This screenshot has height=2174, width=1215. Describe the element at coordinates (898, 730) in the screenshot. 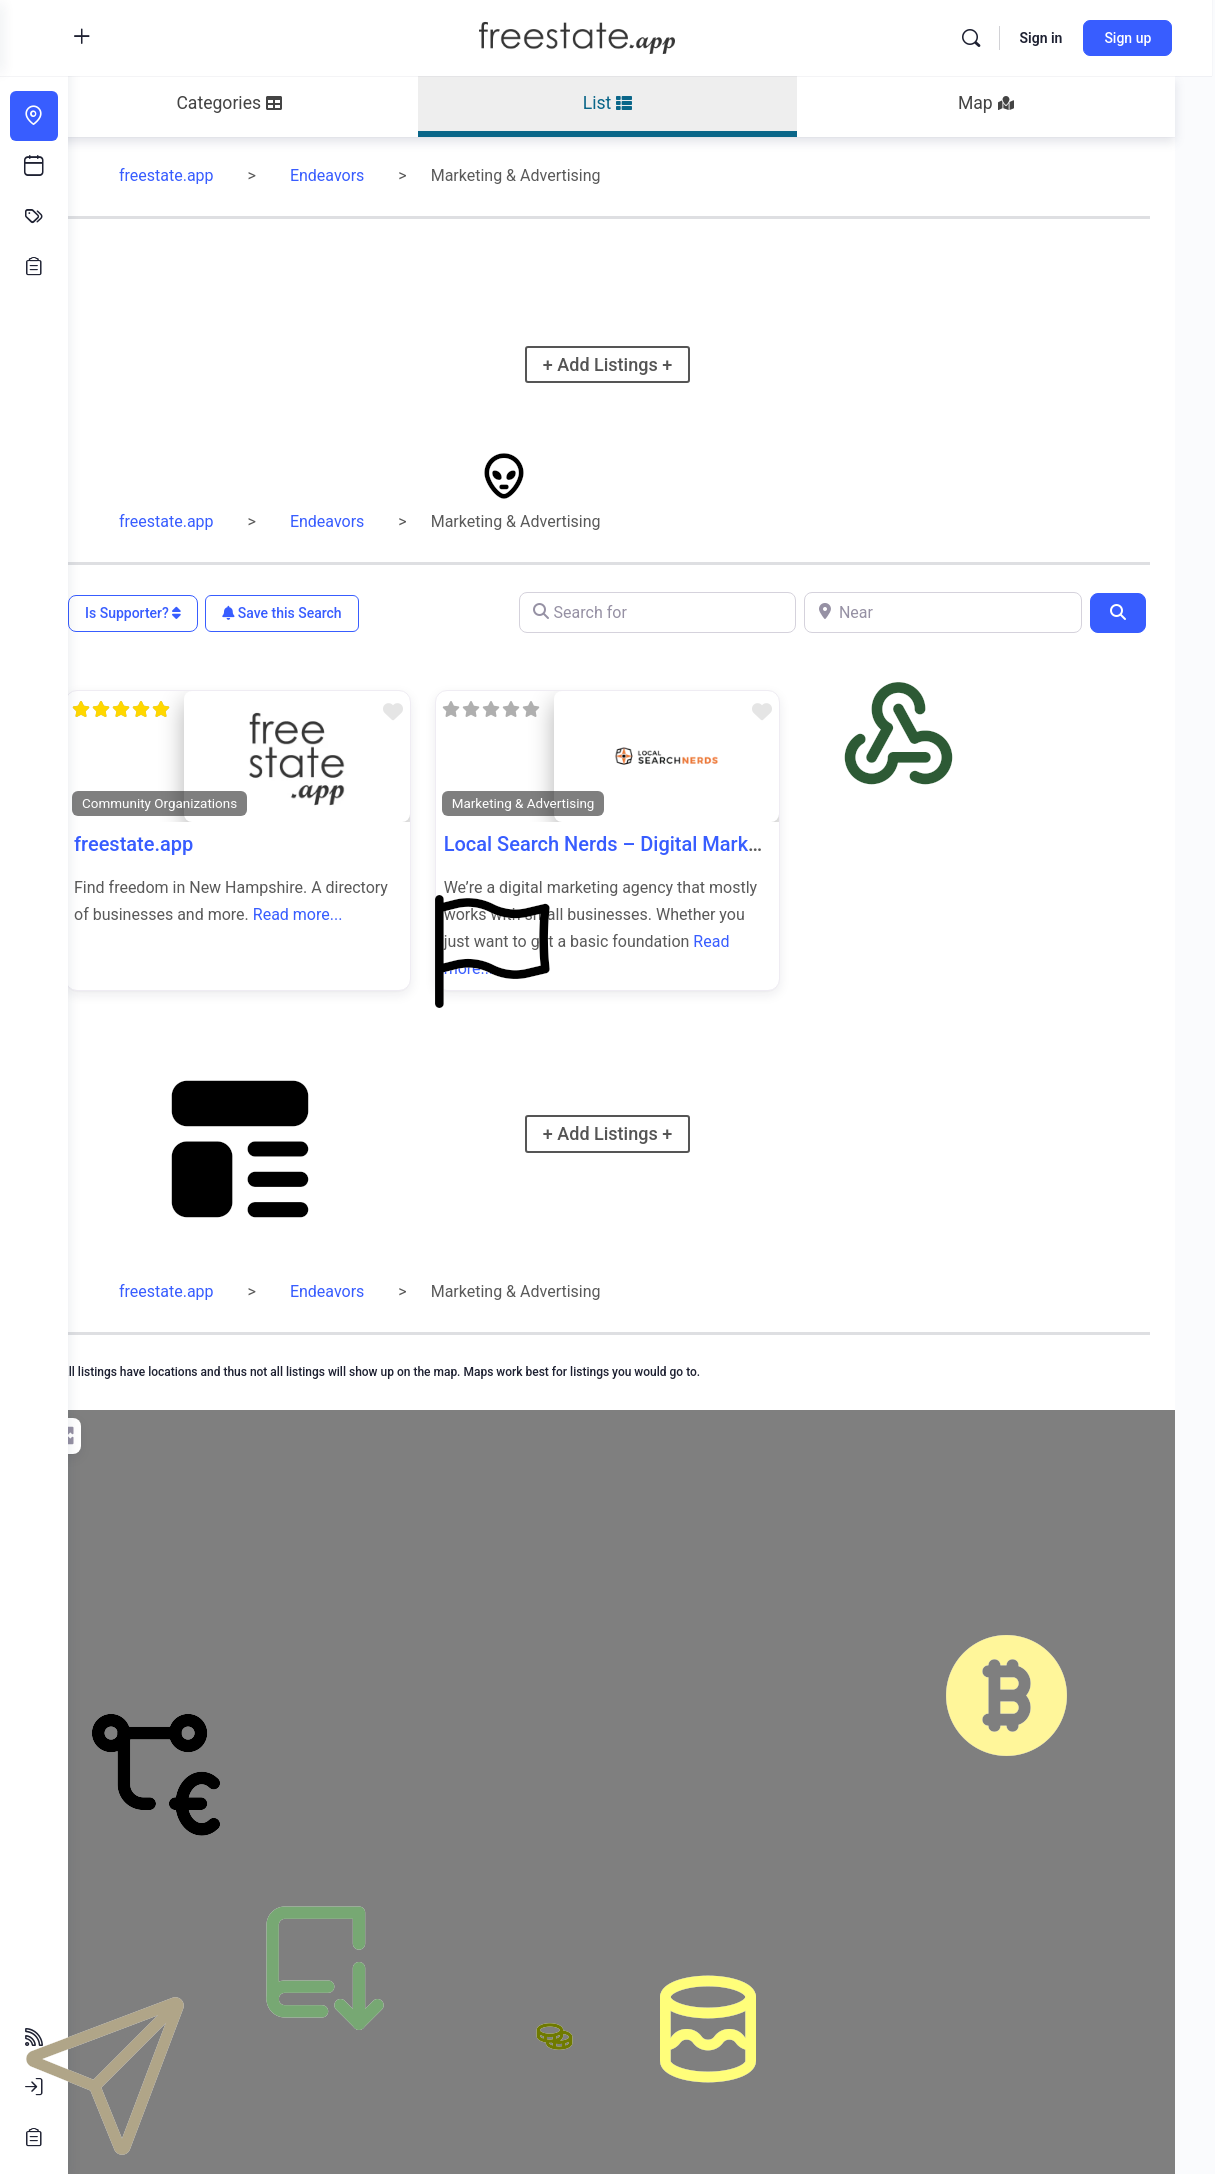

I see `configure webhook integrations` at that location.